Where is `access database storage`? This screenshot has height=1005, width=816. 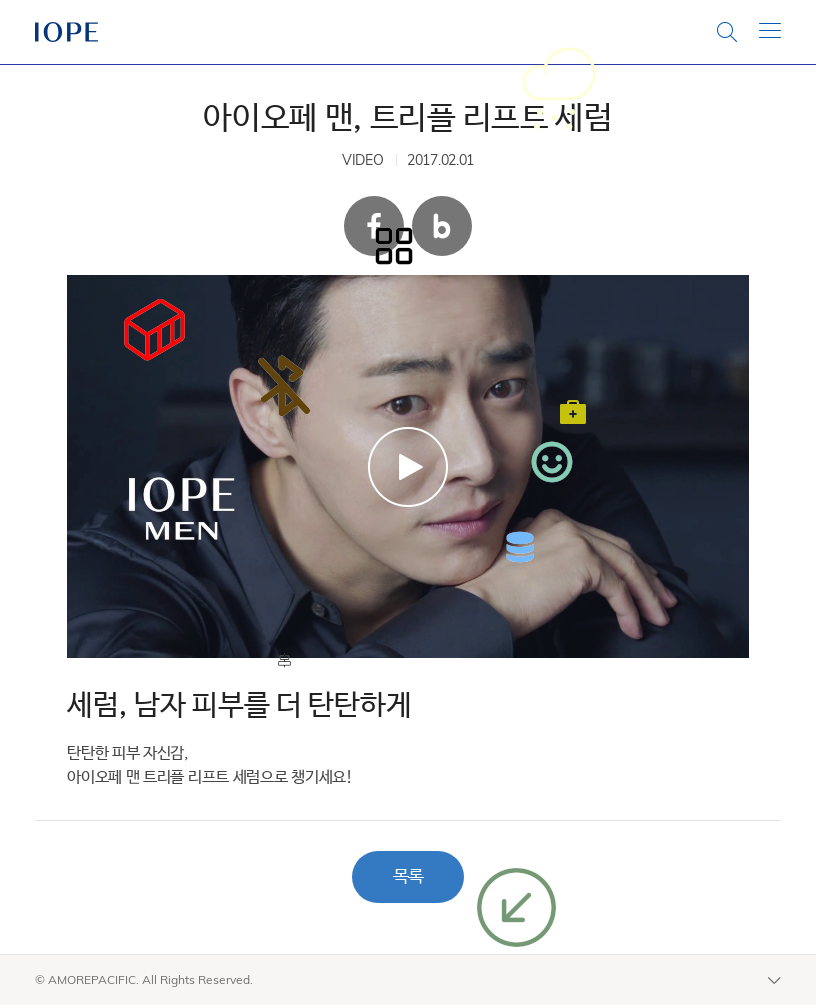
access database storage is located at coordinates (520, 547).